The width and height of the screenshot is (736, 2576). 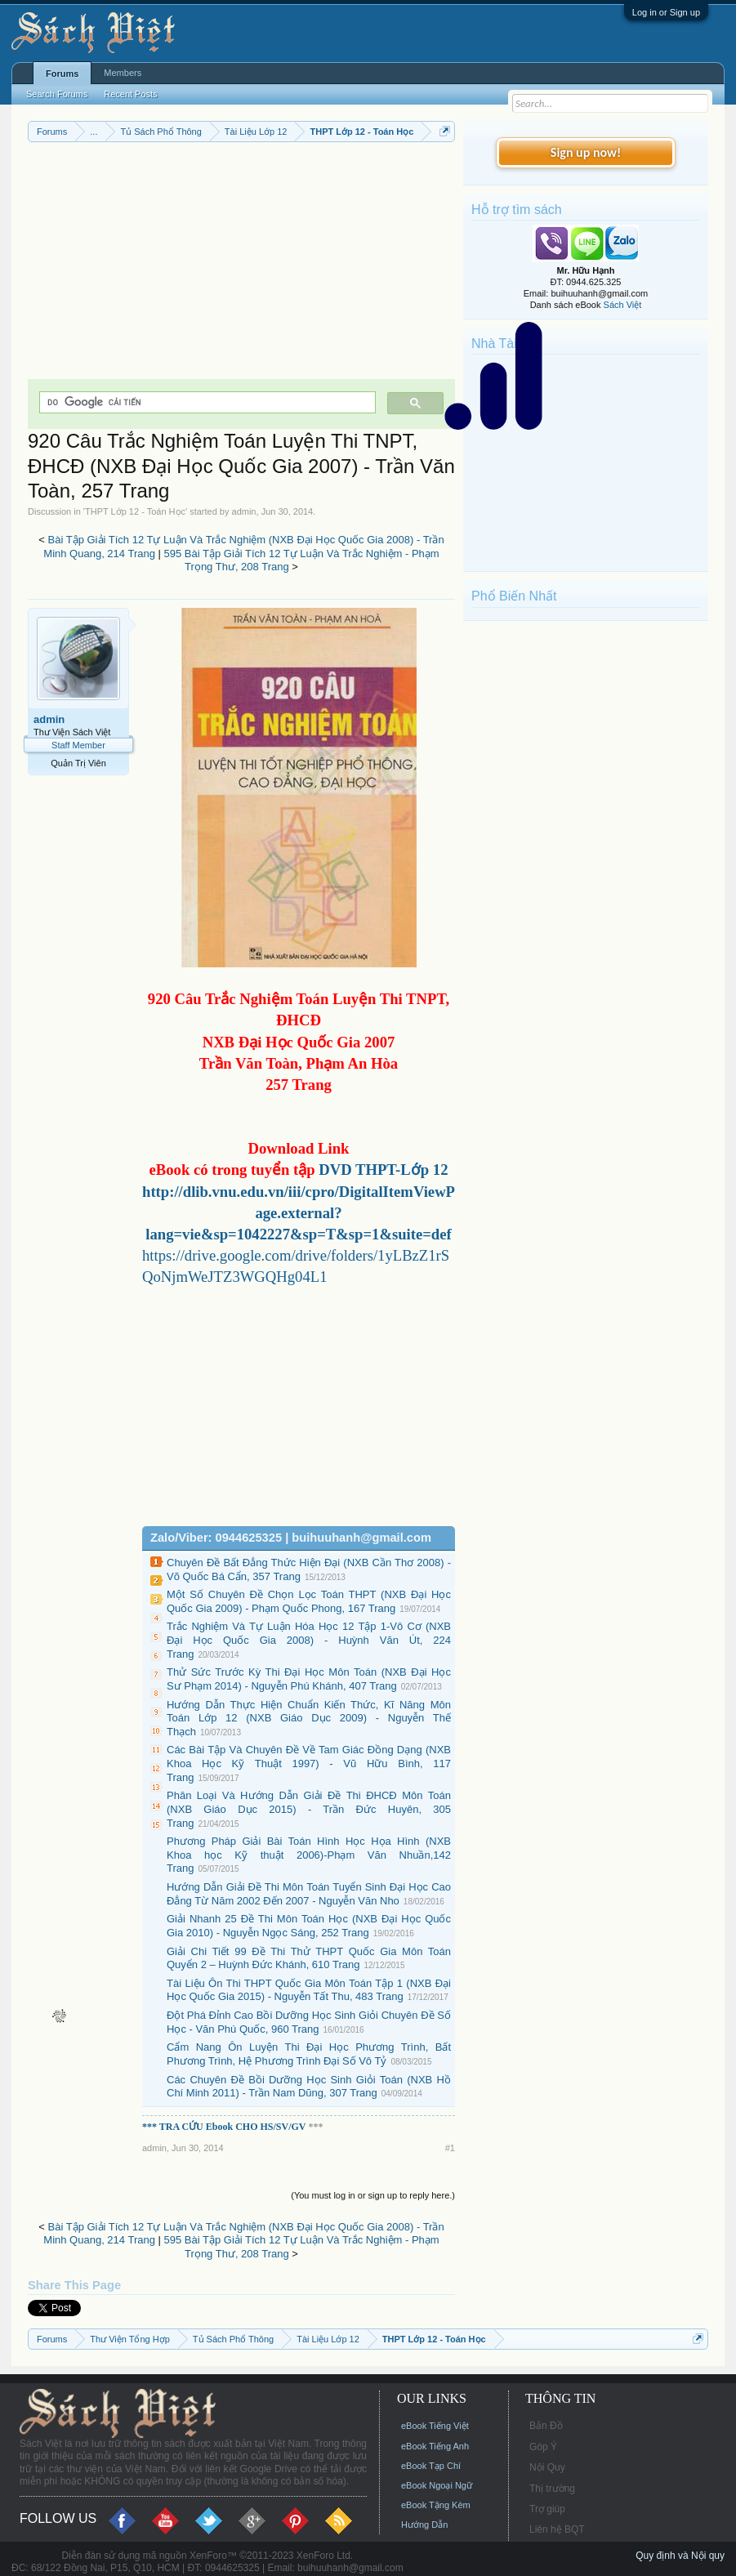 What do you see at coordinates (59, 2016) in the screenshot?
I see `IOTA cryptocurrency logo` at bounding box center [59, 2016].